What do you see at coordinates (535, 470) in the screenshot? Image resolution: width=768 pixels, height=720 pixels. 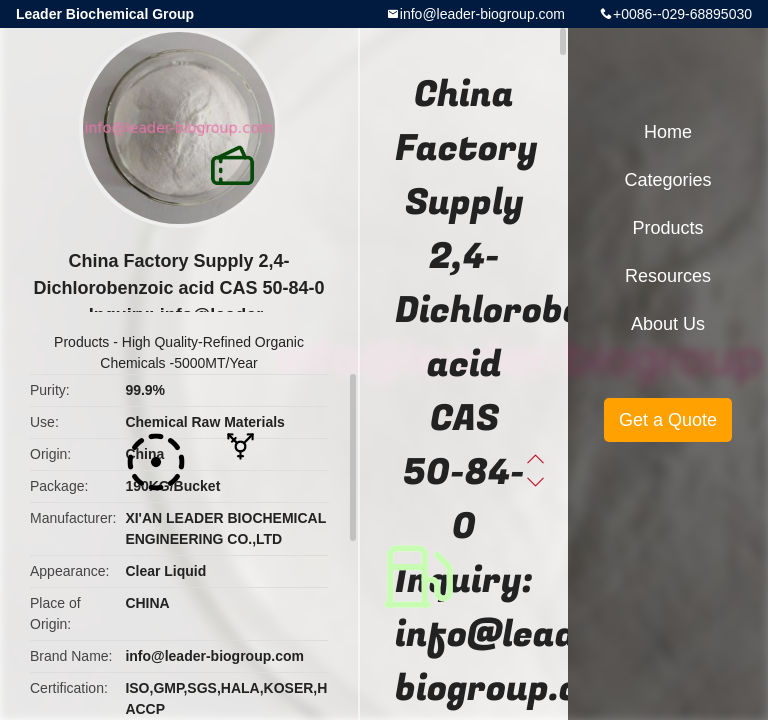 I see `expand or collapse a dropdown menu` at bounding box center [535, 470].